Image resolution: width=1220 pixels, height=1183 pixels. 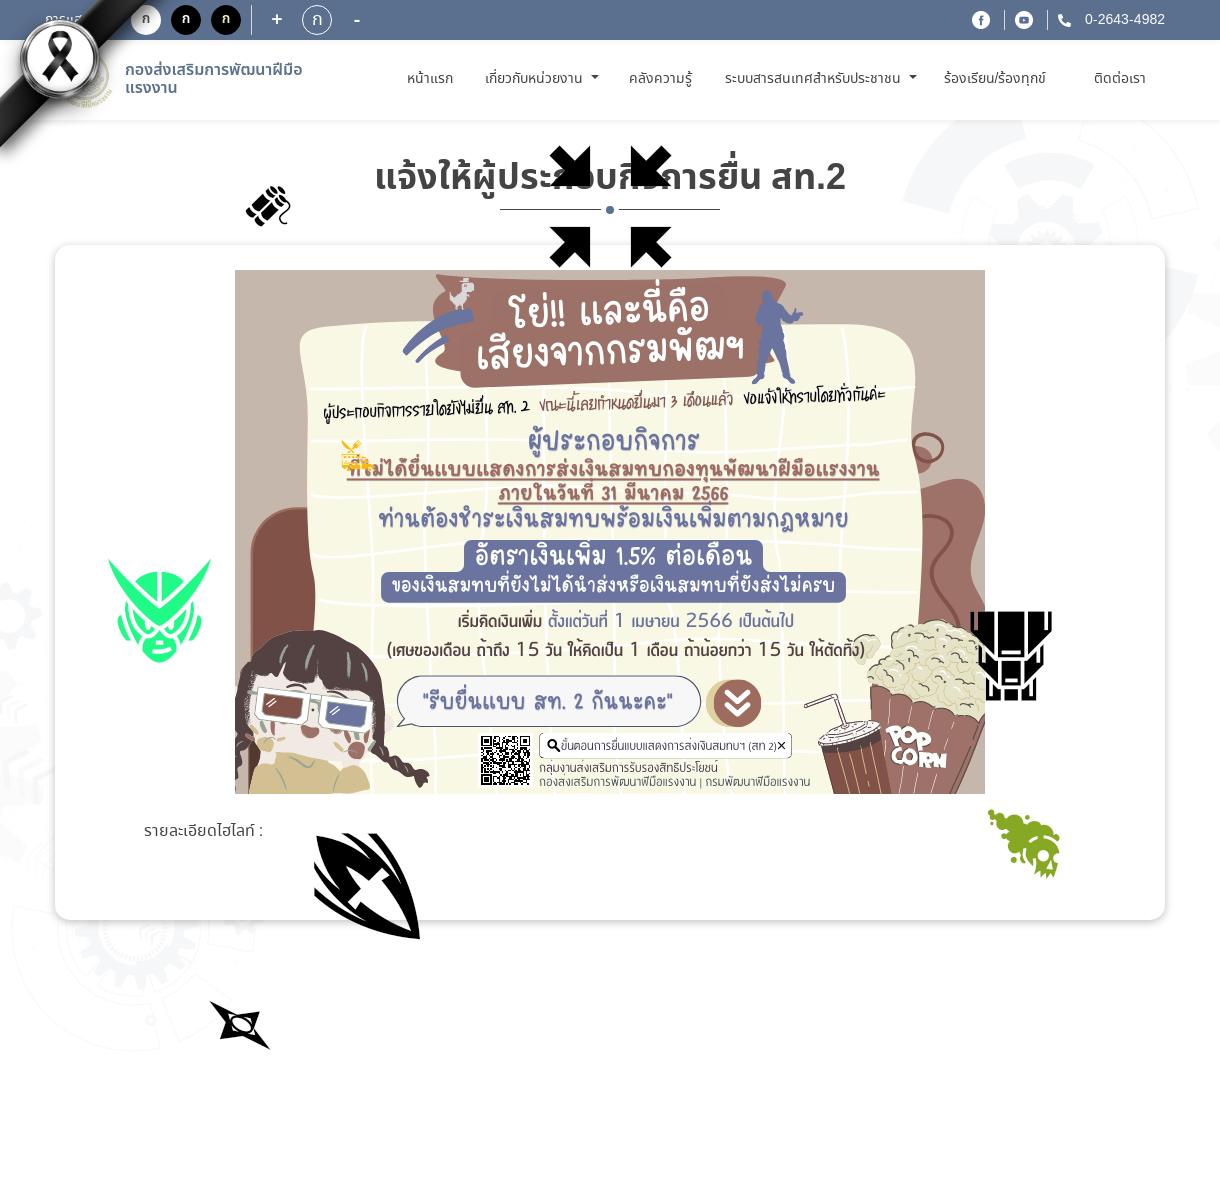 What do you see at coordinates (240, 1025) in the screenshot?
I see `mark as favorite` at bounding box center [240, 1025].